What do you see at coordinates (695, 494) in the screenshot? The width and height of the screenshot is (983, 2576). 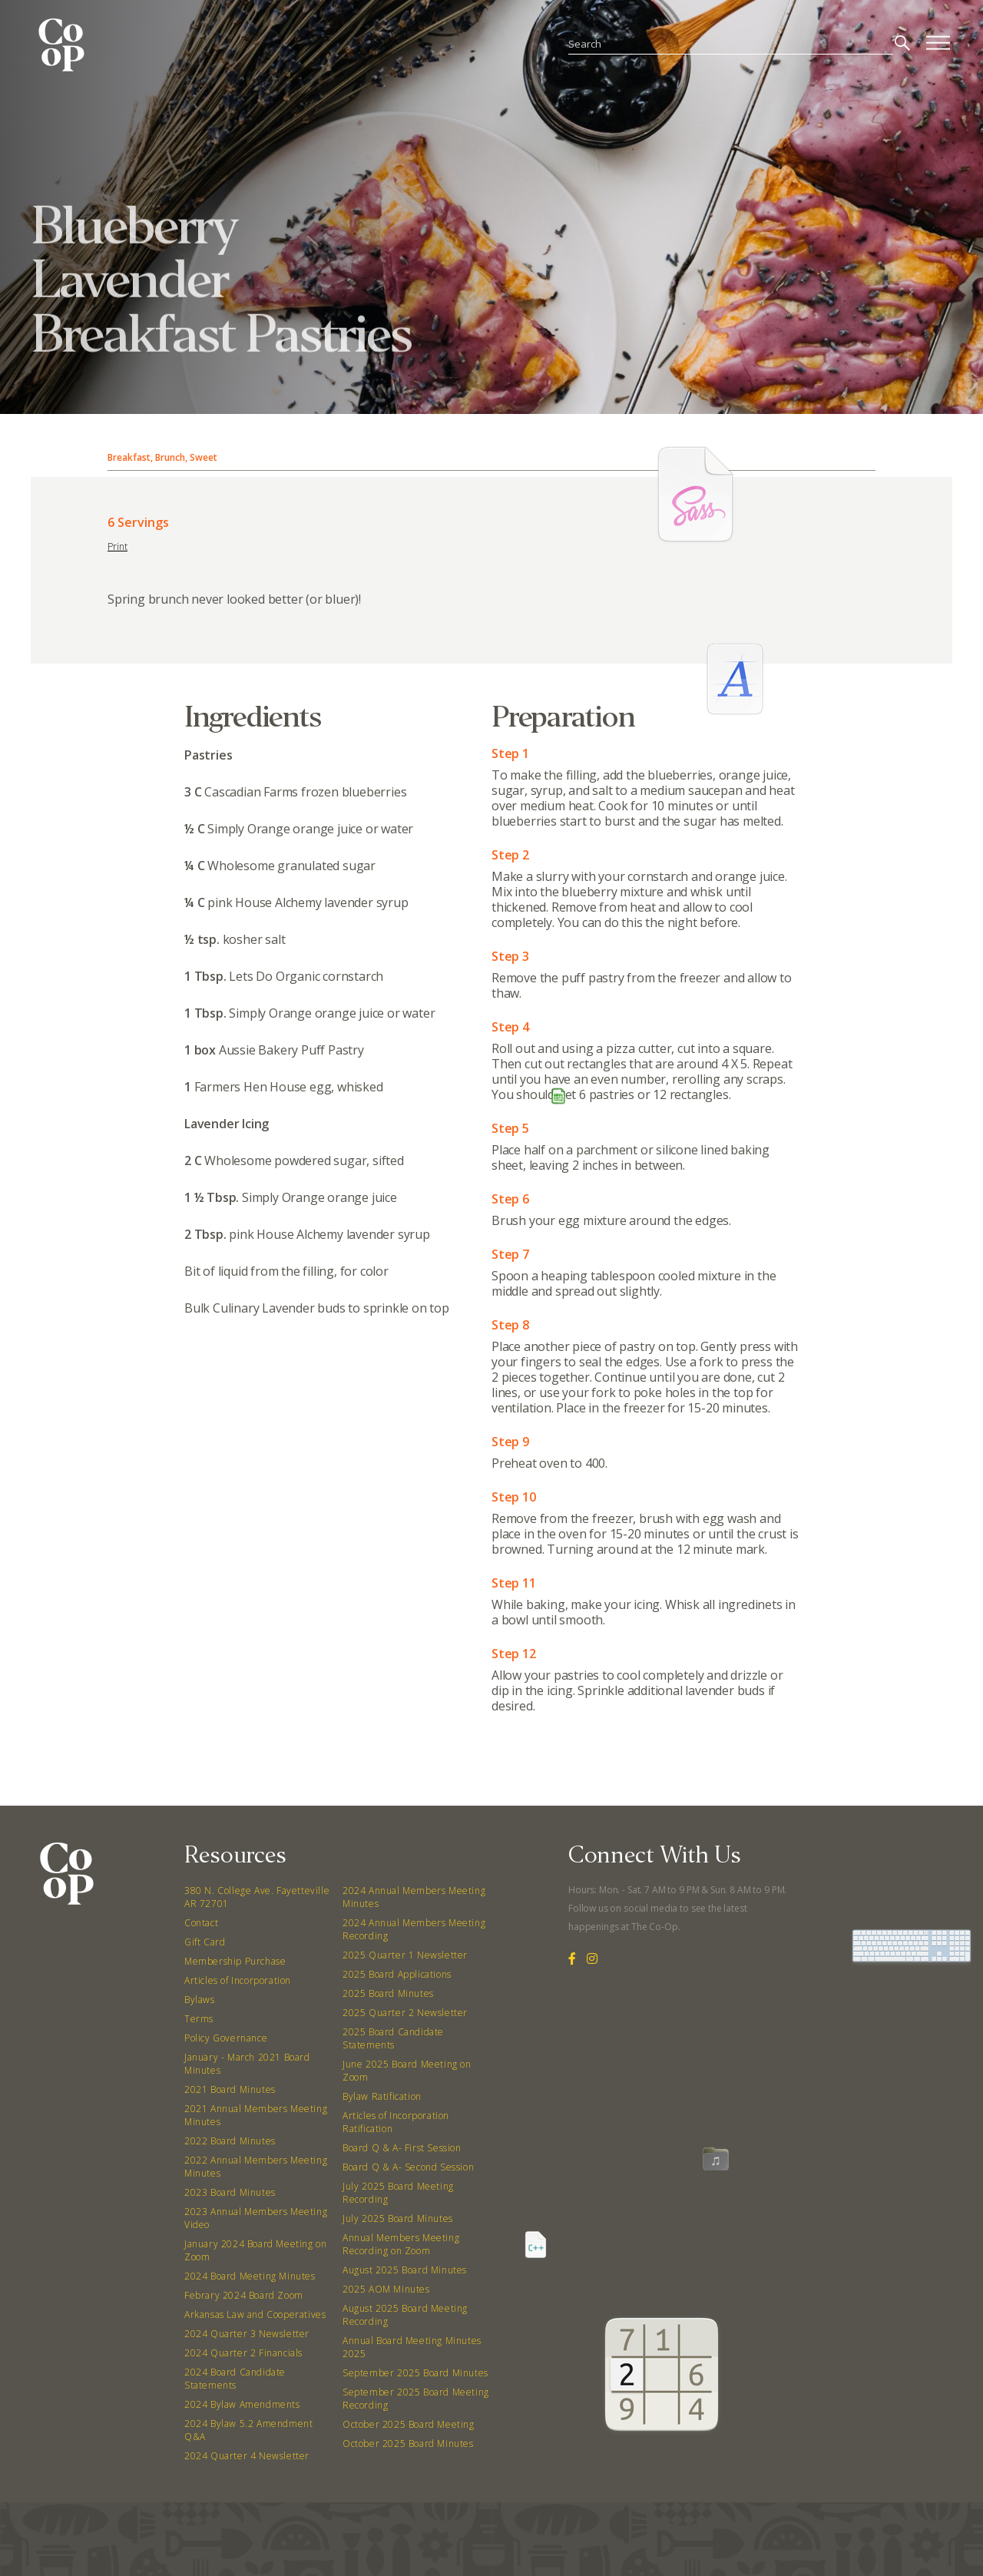 I see `indicates a sass stylesheet file` at bounding box center [695, 494].